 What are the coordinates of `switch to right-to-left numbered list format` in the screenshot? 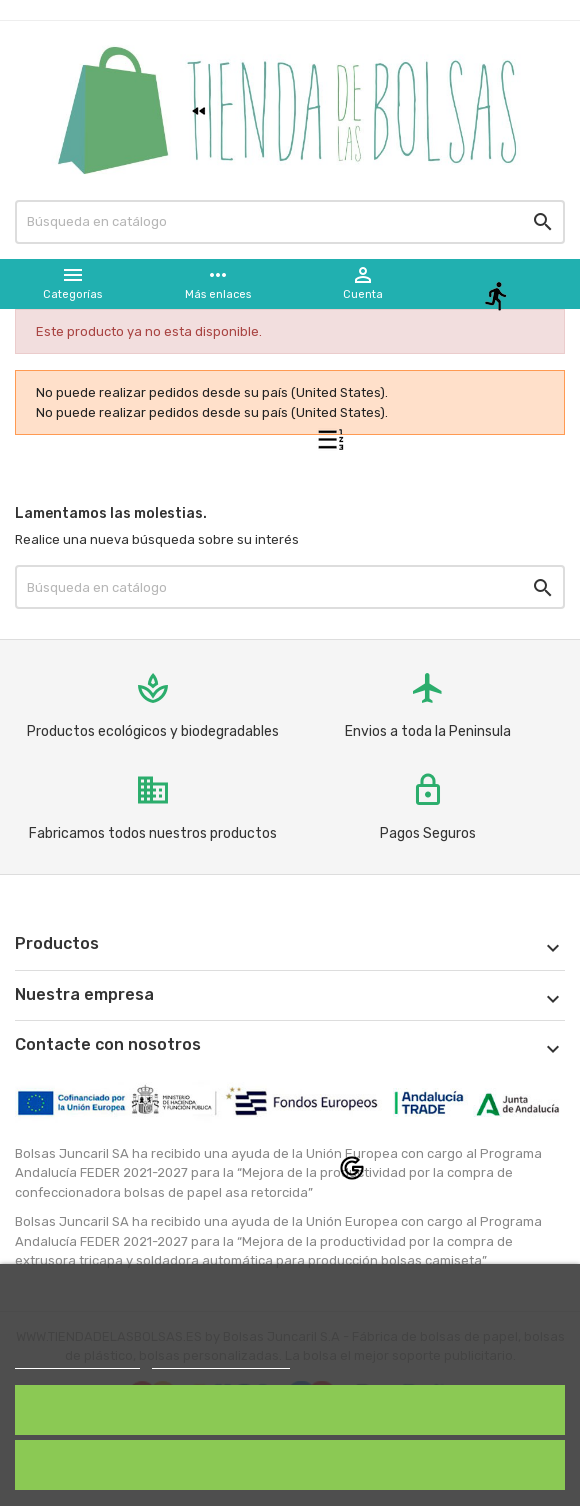 It's located at (331, 439).